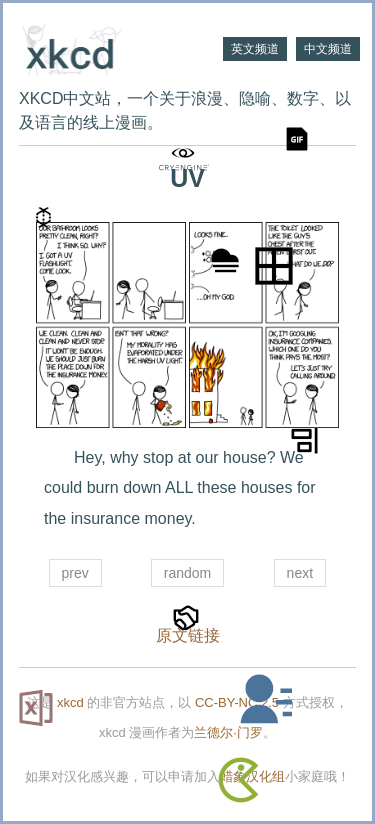 This screenshot has width=375, height=824. I want to click on align selected items to the right edge, so click(304, 440).